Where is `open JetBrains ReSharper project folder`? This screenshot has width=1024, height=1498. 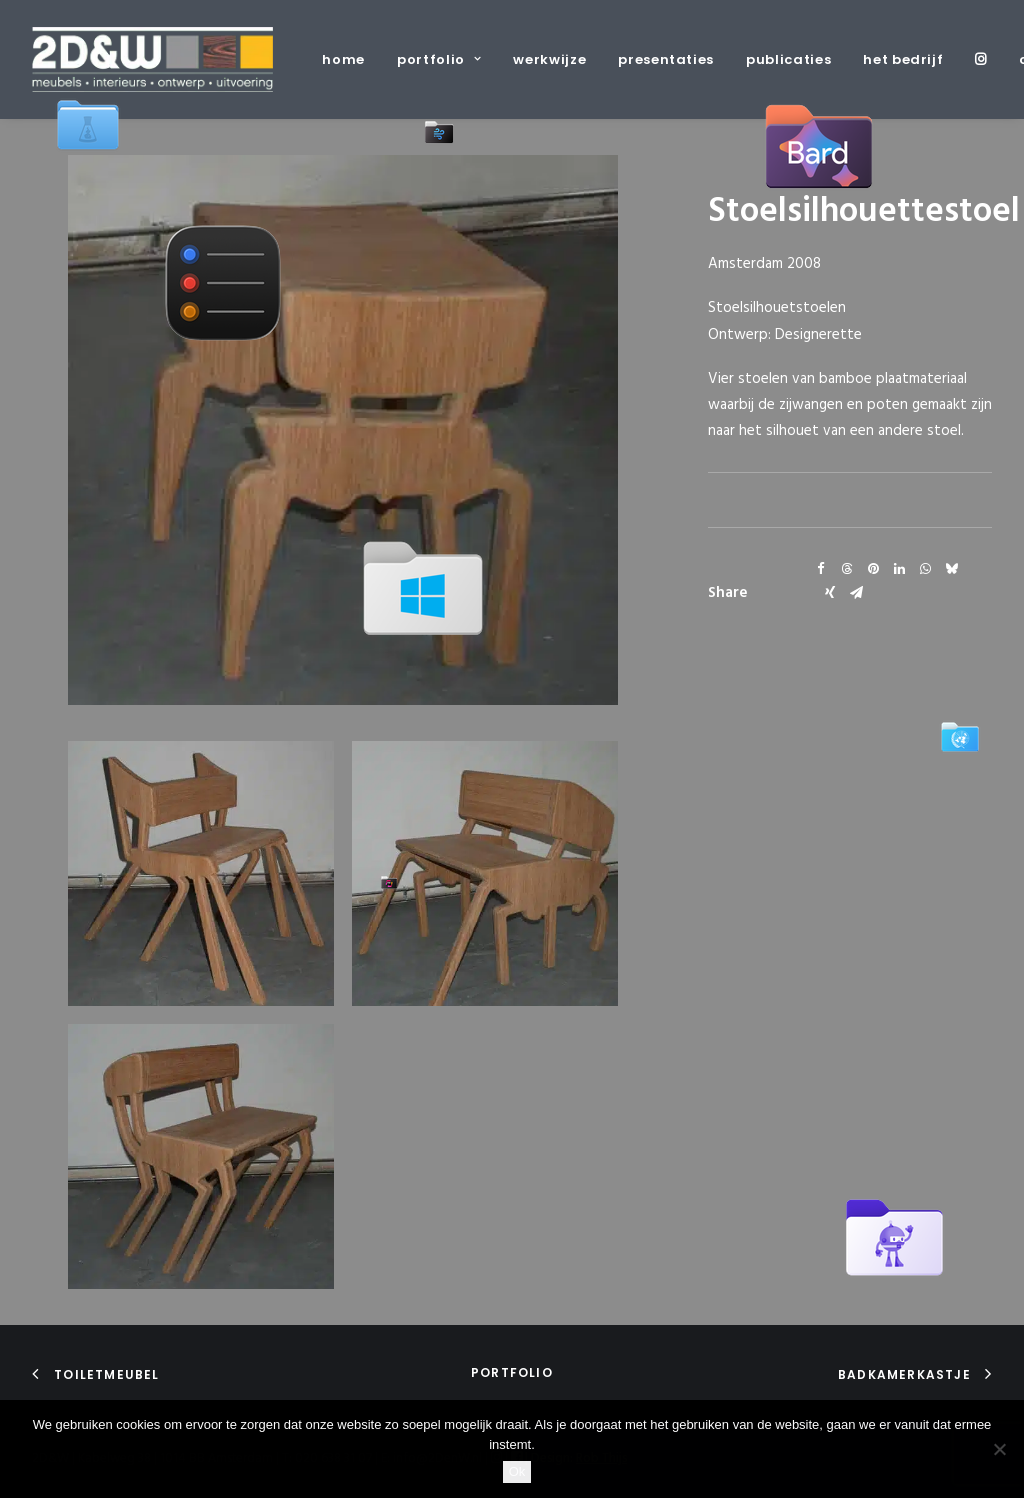 open JetBrains ReSharper project folder is located at coordinates (389, 883).